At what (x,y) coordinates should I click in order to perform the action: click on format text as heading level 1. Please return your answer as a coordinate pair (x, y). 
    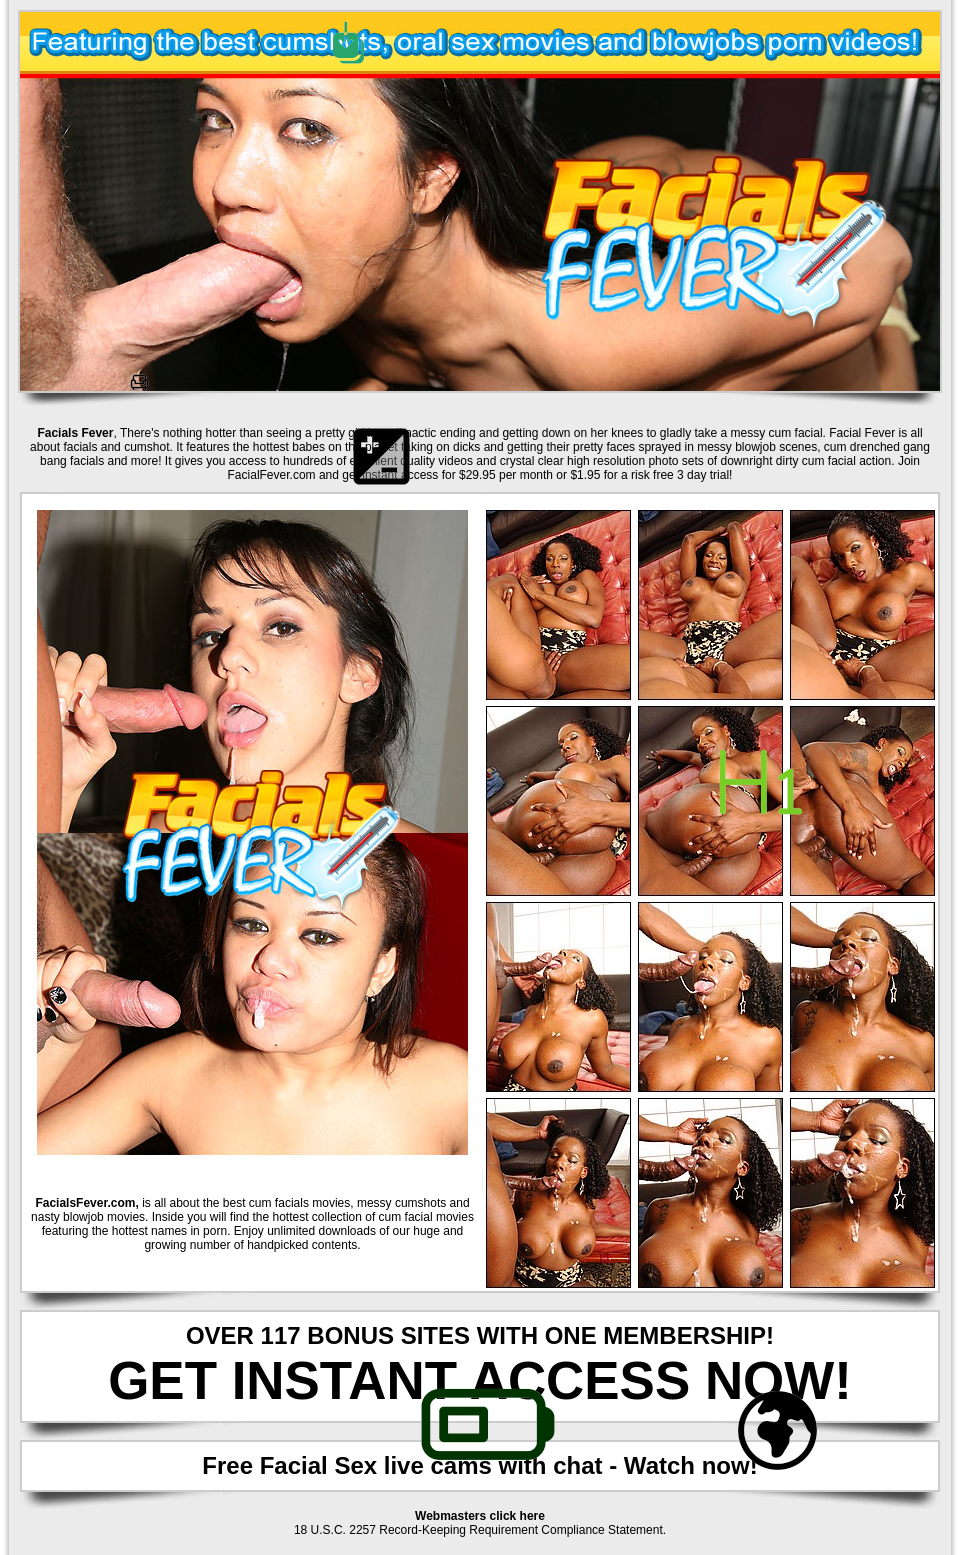
    Looking at the image, I should click on (761, 782).